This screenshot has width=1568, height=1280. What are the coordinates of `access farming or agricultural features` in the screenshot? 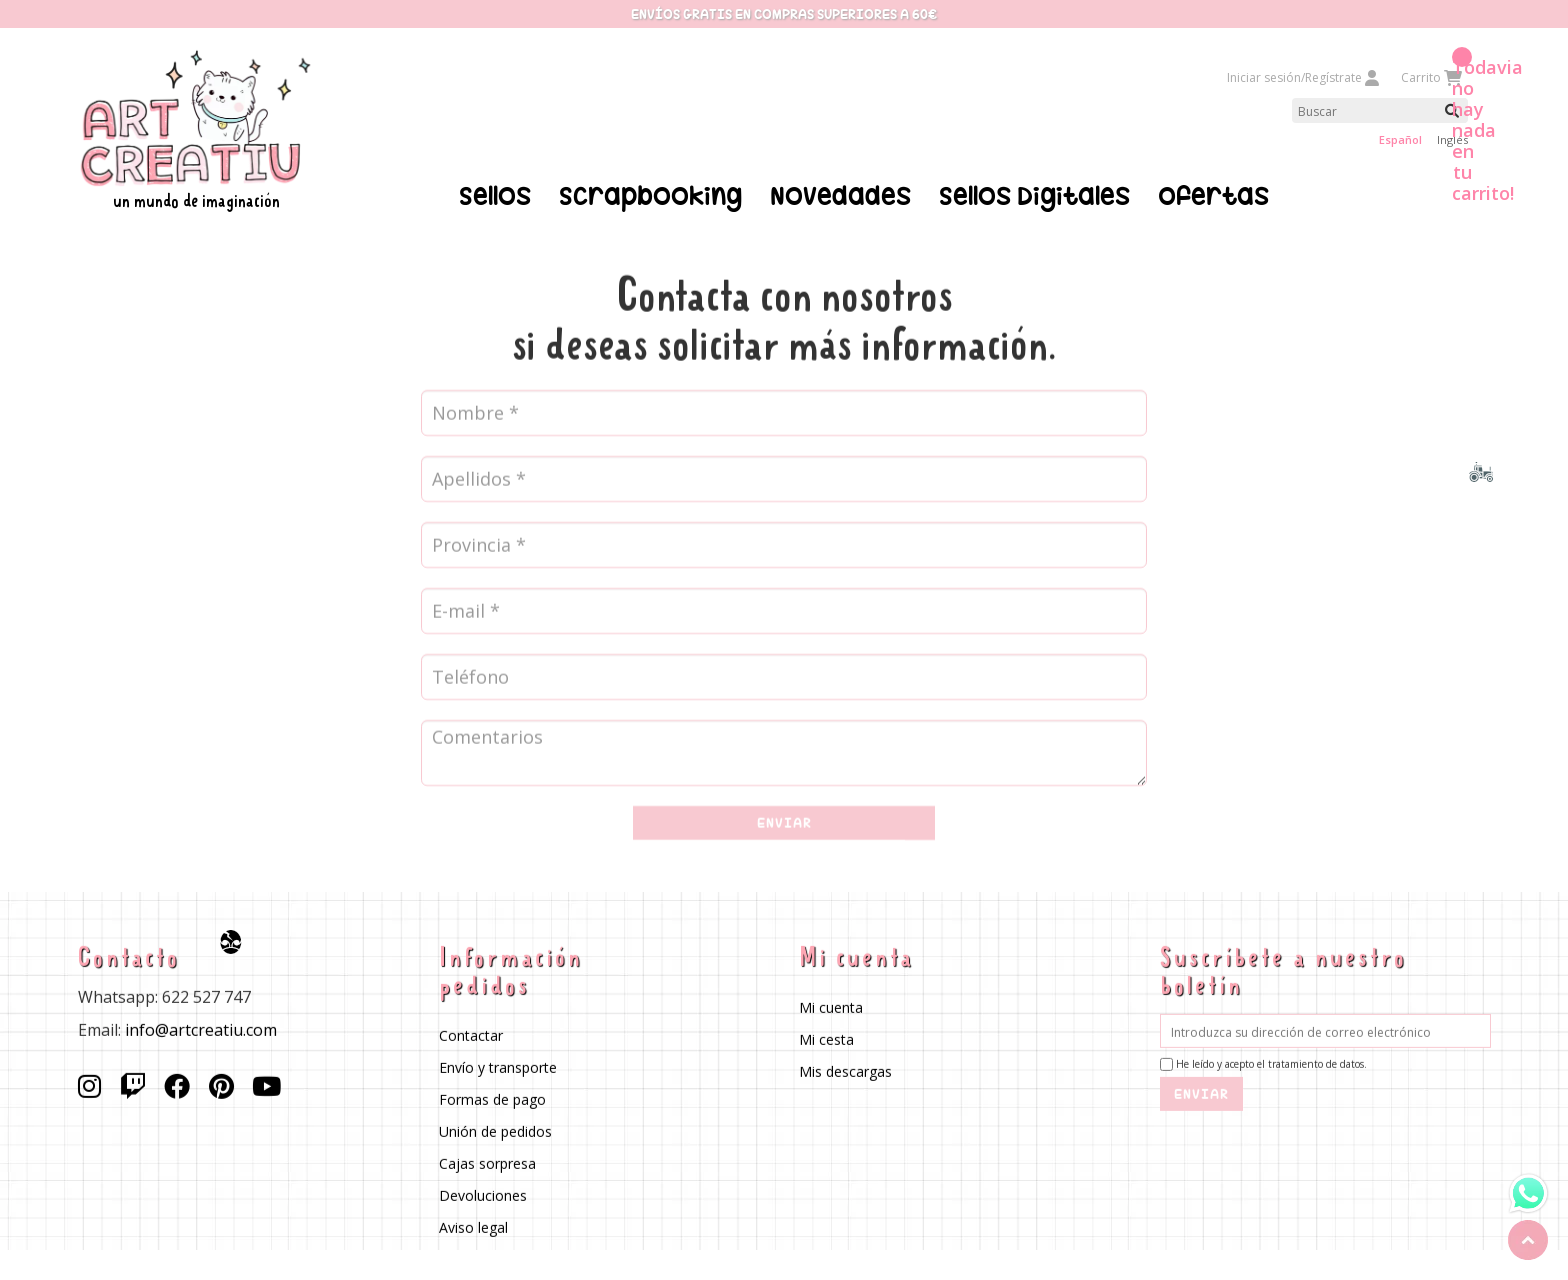 It's located at (1481, 472).